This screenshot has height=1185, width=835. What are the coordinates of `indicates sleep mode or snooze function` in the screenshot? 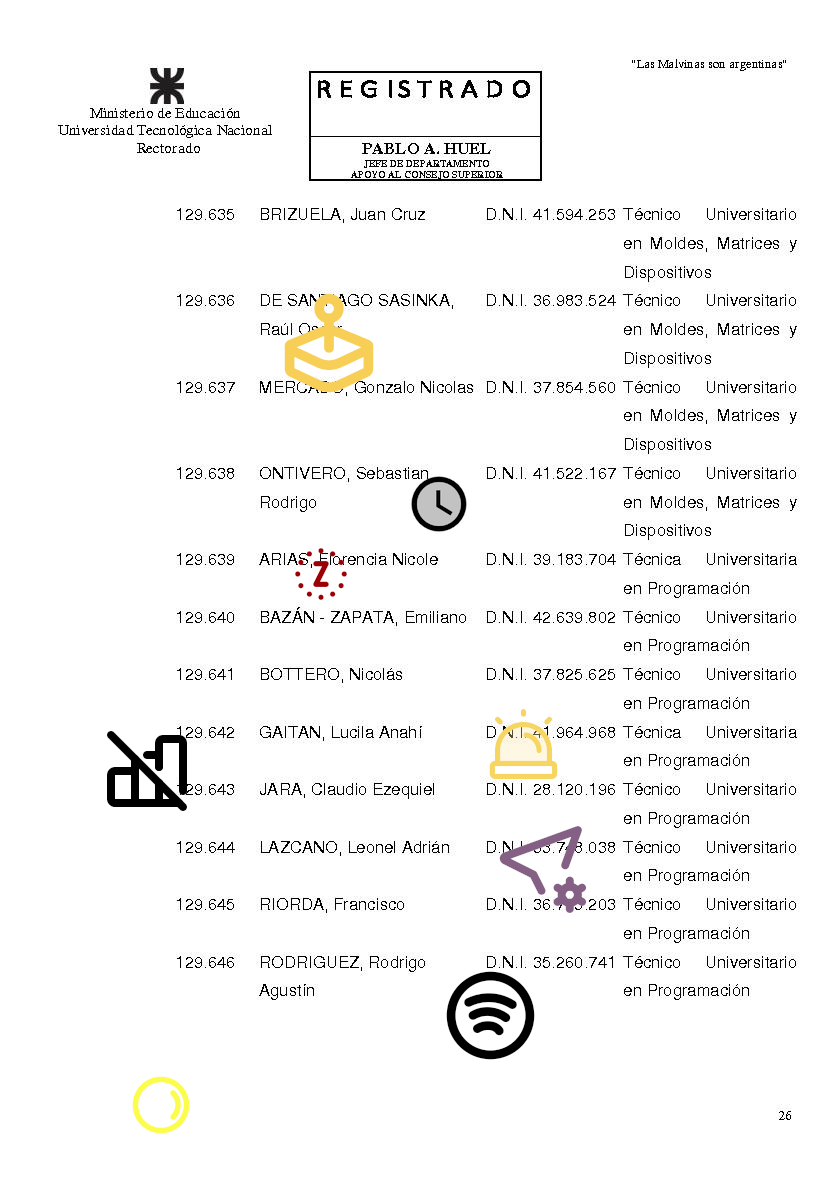 It's located at (321, 574).